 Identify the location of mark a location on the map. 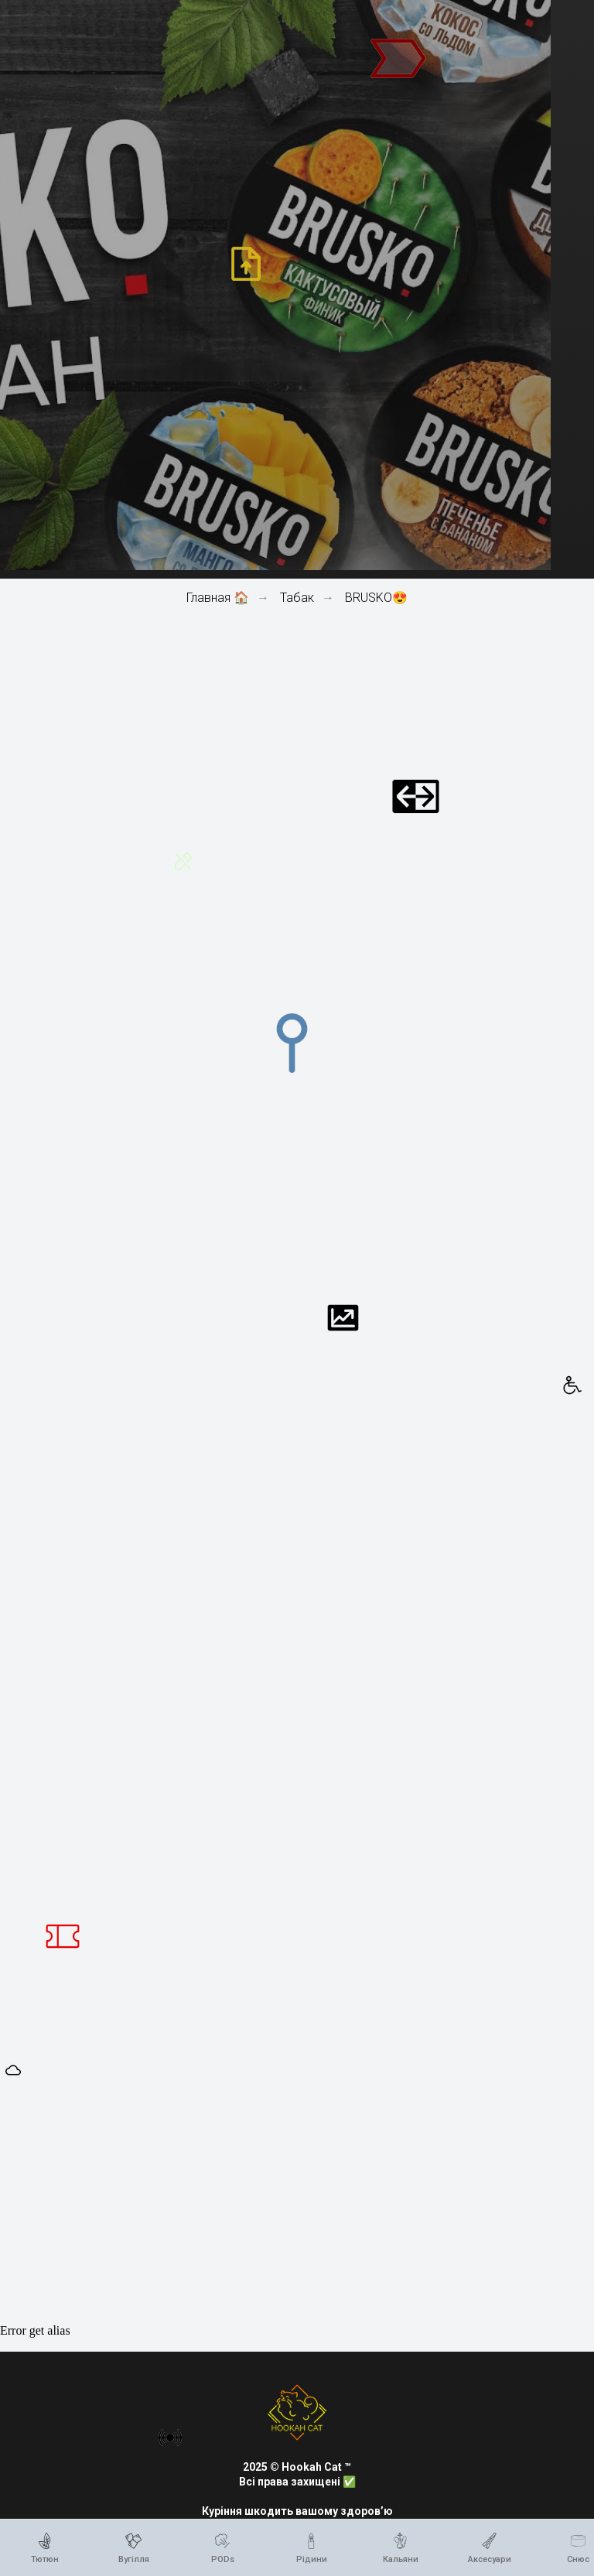
(292, 1043).